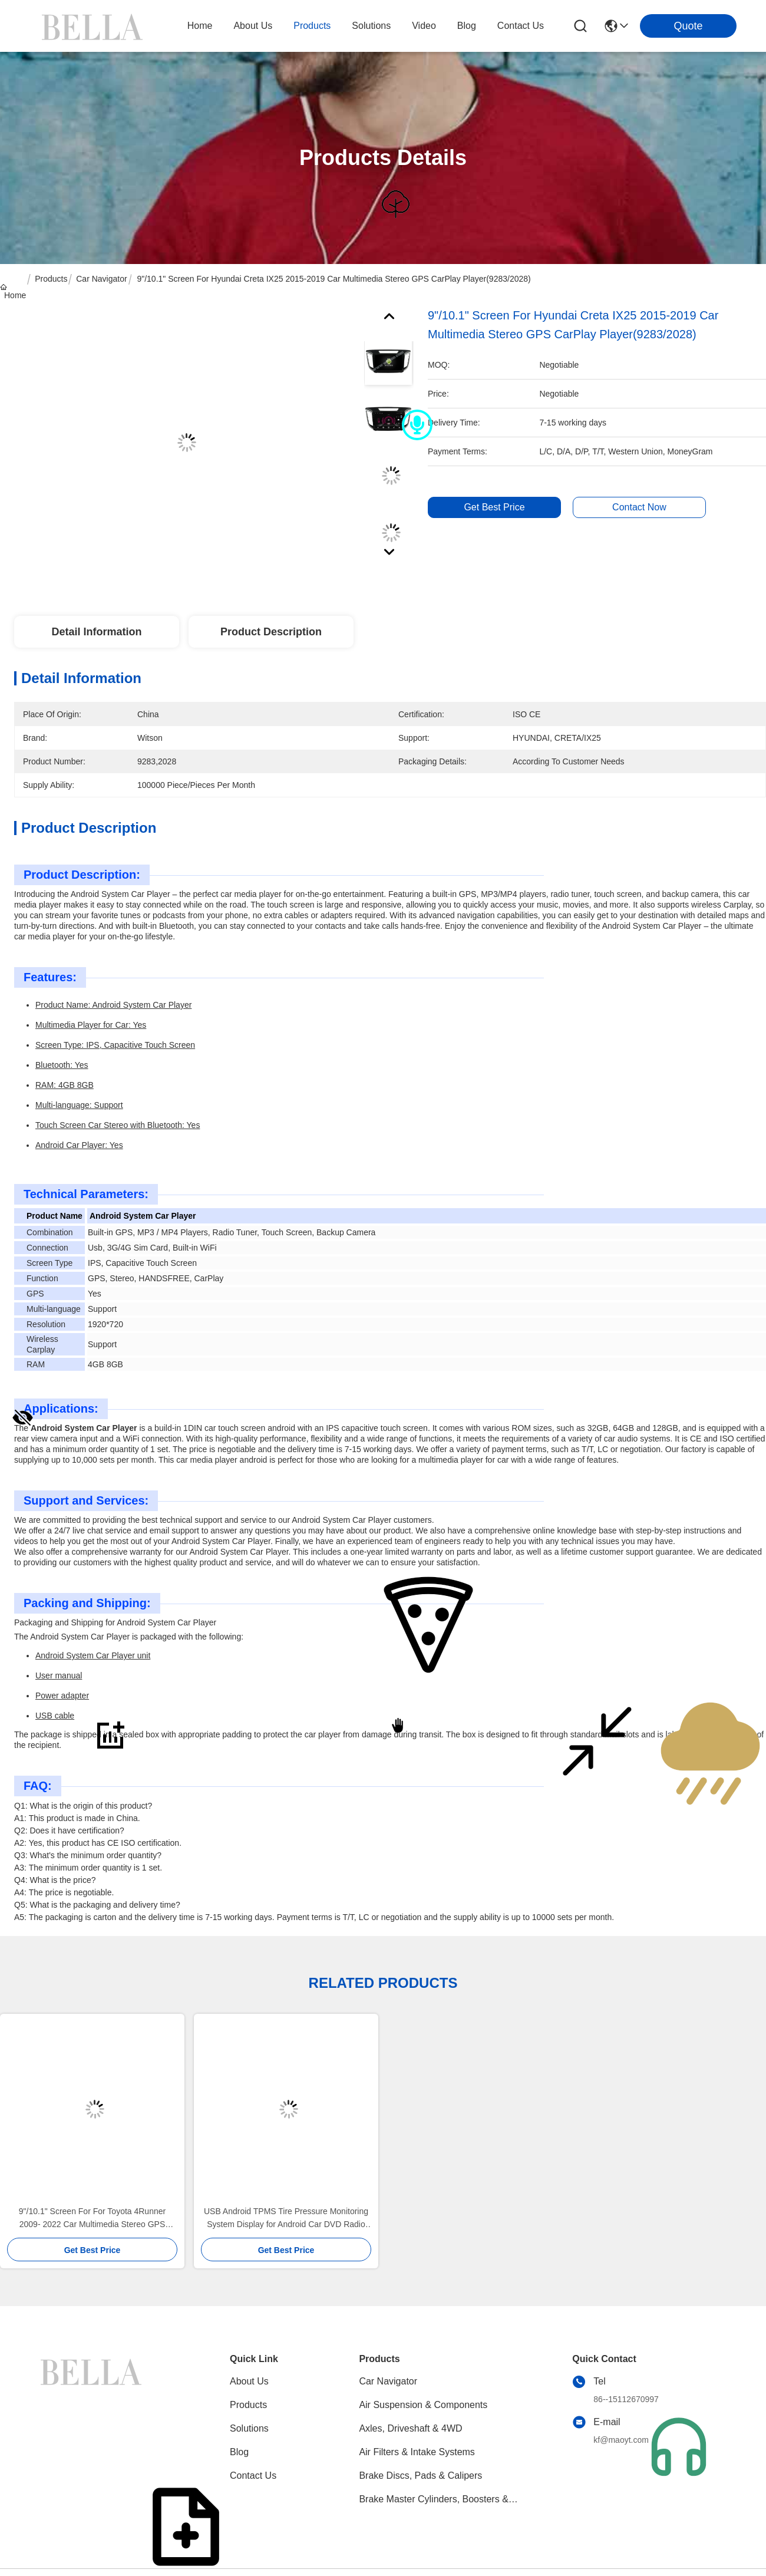 Image resolution: width=766 pixels, height=2576 pixels. Describe the element at coordinates (428, 1625) in the screenshot. I see `browse food or restaurant options` at that location.